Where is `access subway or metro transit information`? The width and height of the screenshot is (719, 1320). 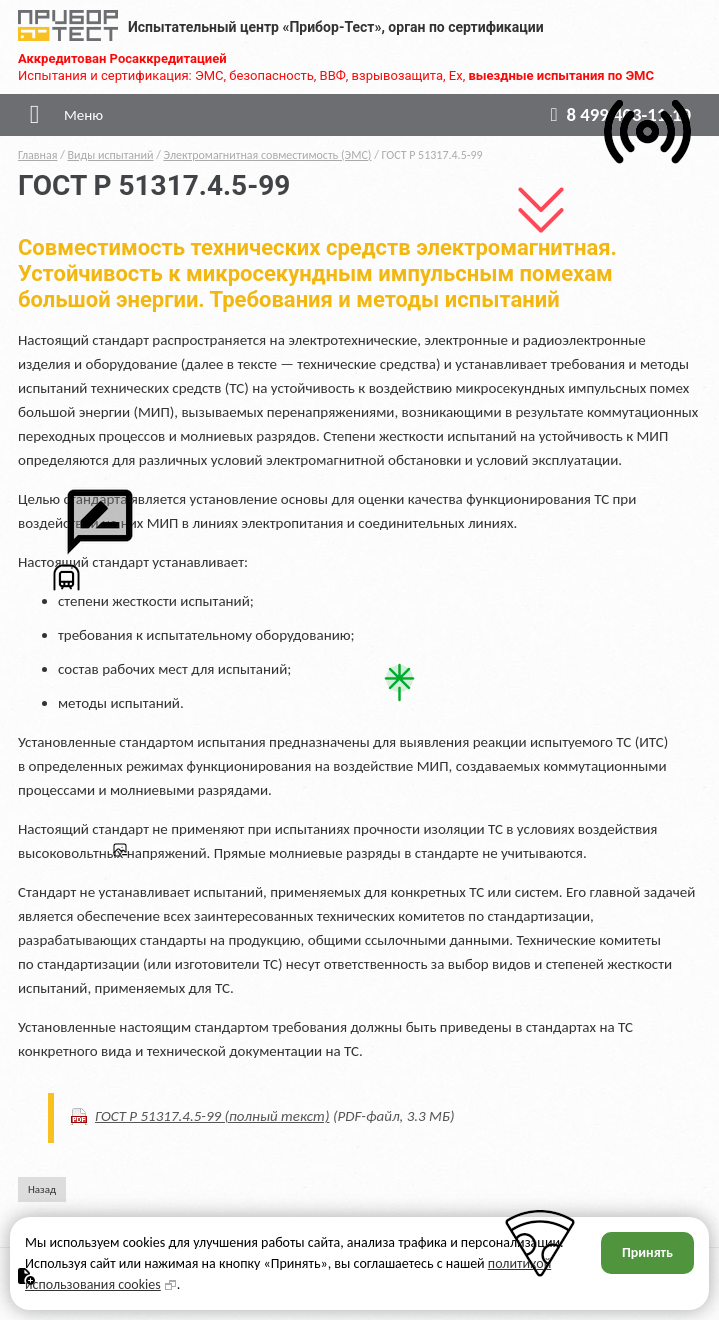
access subway or metro transit information is located at coordinates (66, 578).